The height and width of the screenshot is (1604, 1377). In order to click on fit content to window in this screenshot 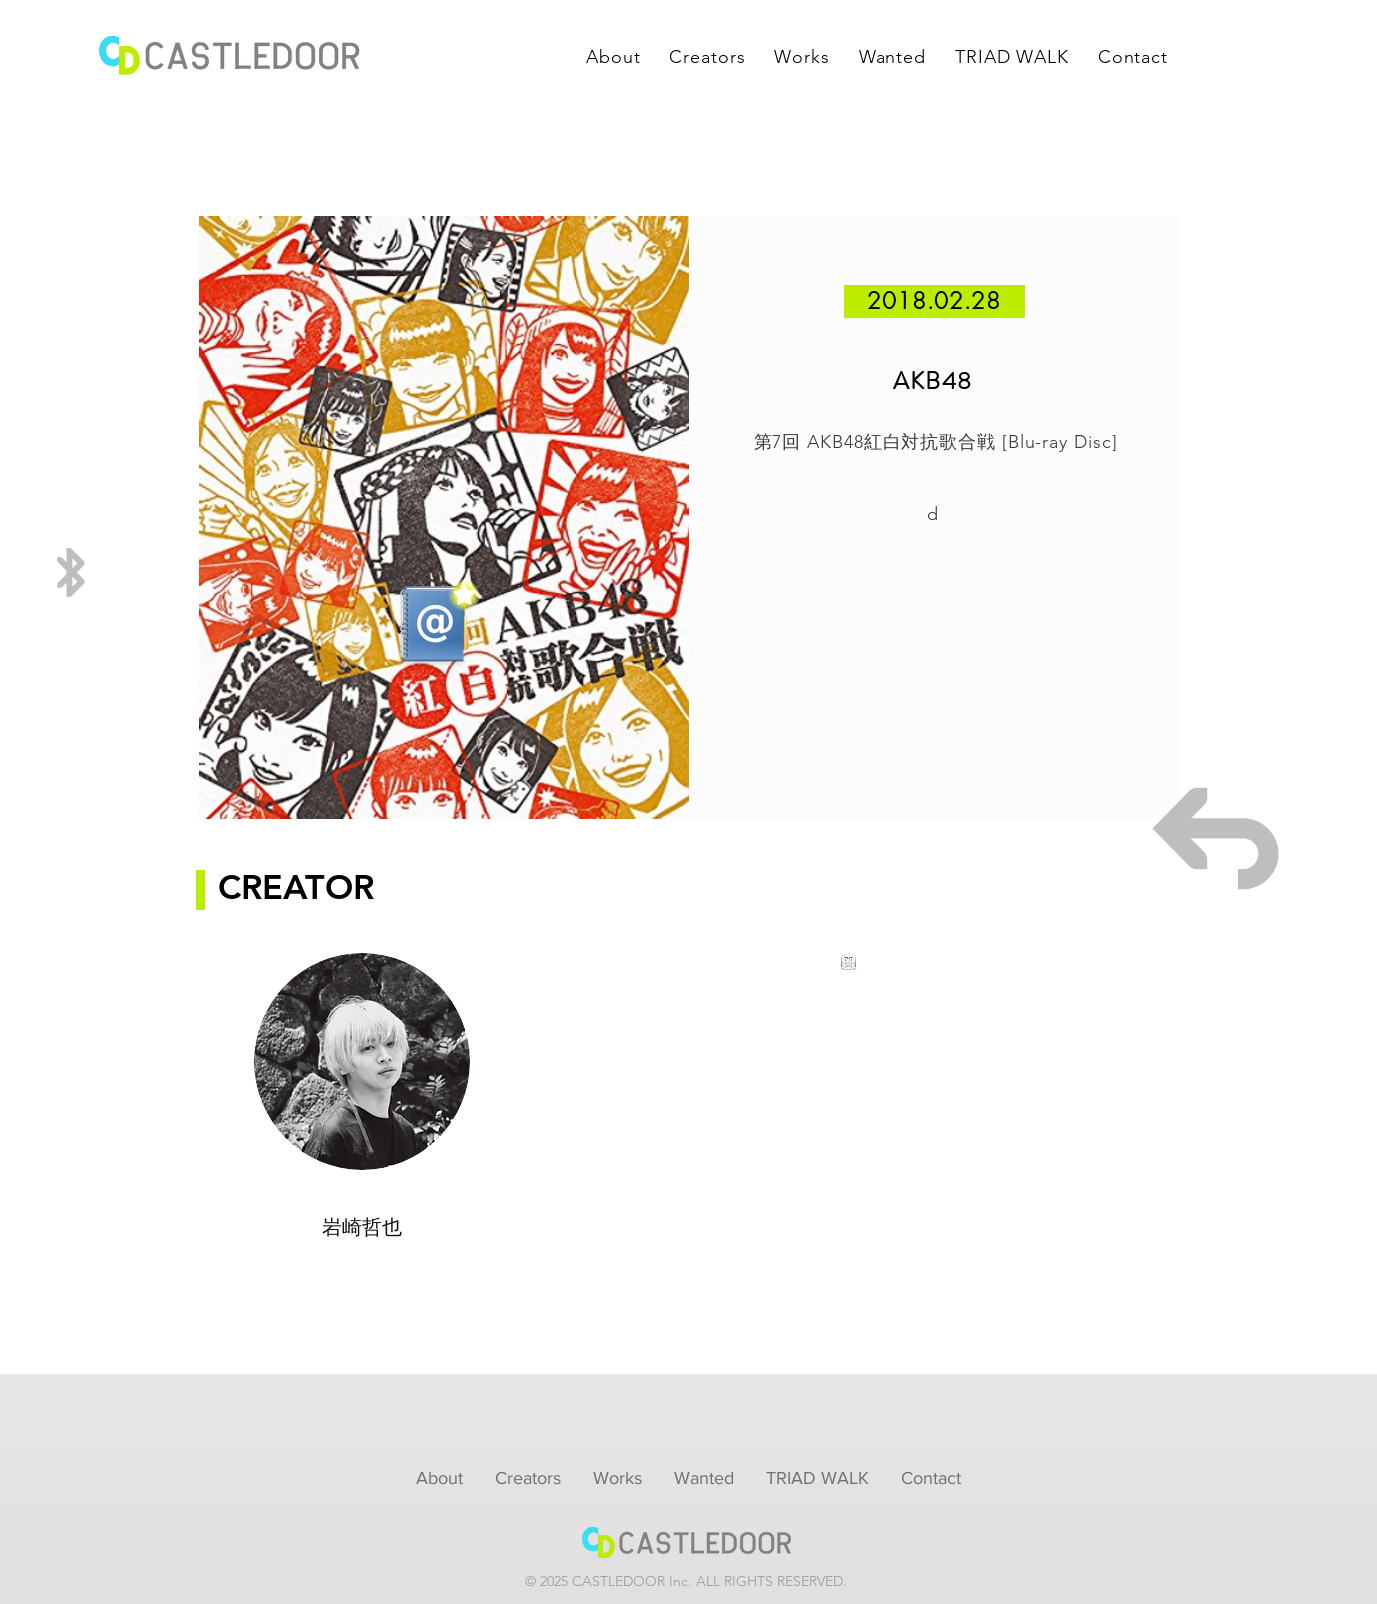, I will do `click(848, 961)`.